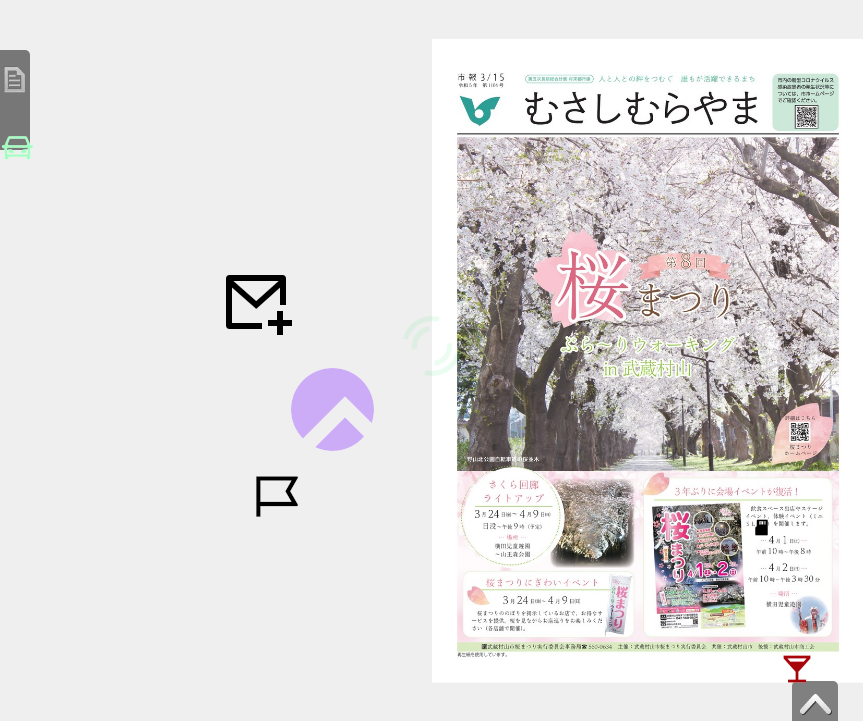  What do you see at coordinates (277, 495) in the screenshot?
I see `flag or bookmark an item` at bounding box center [277, 495].